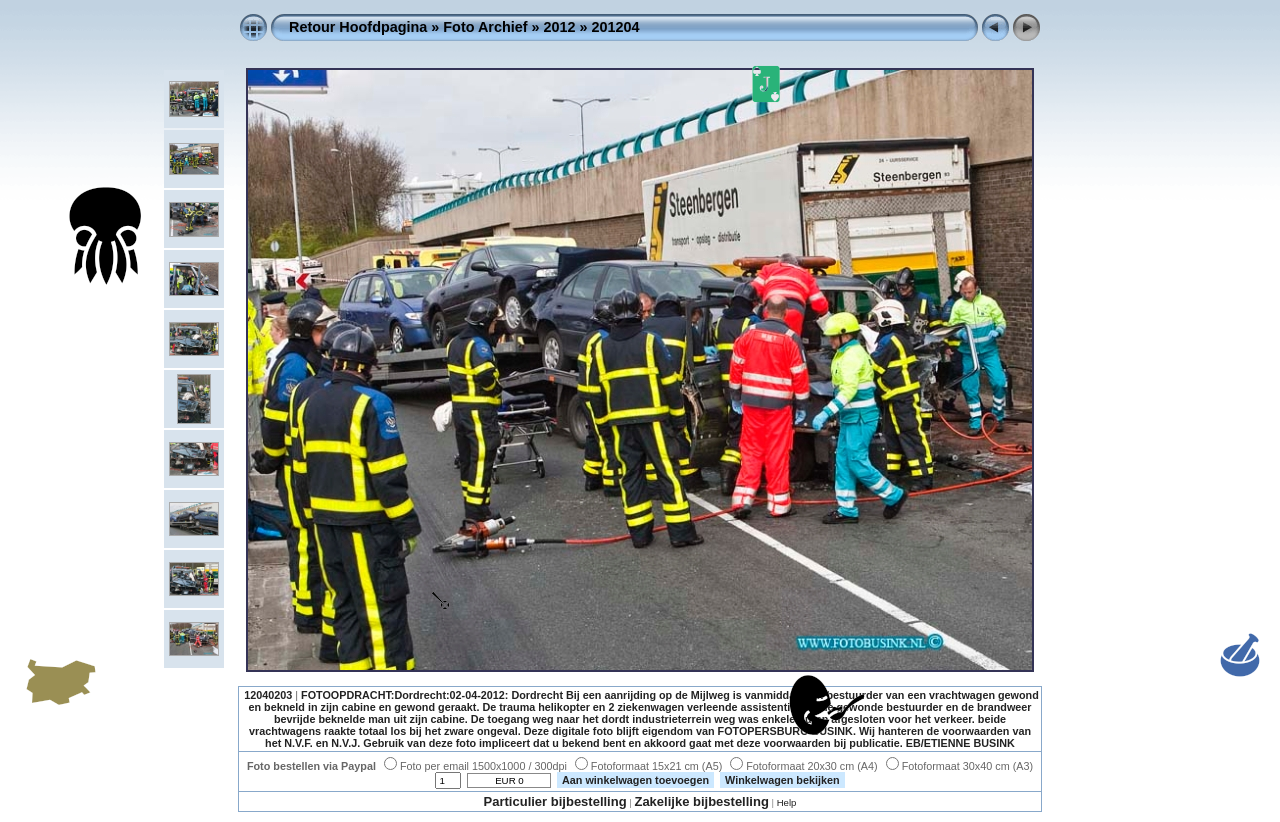  I want to click on access pharmacy or medication features, so click(1240, 655).